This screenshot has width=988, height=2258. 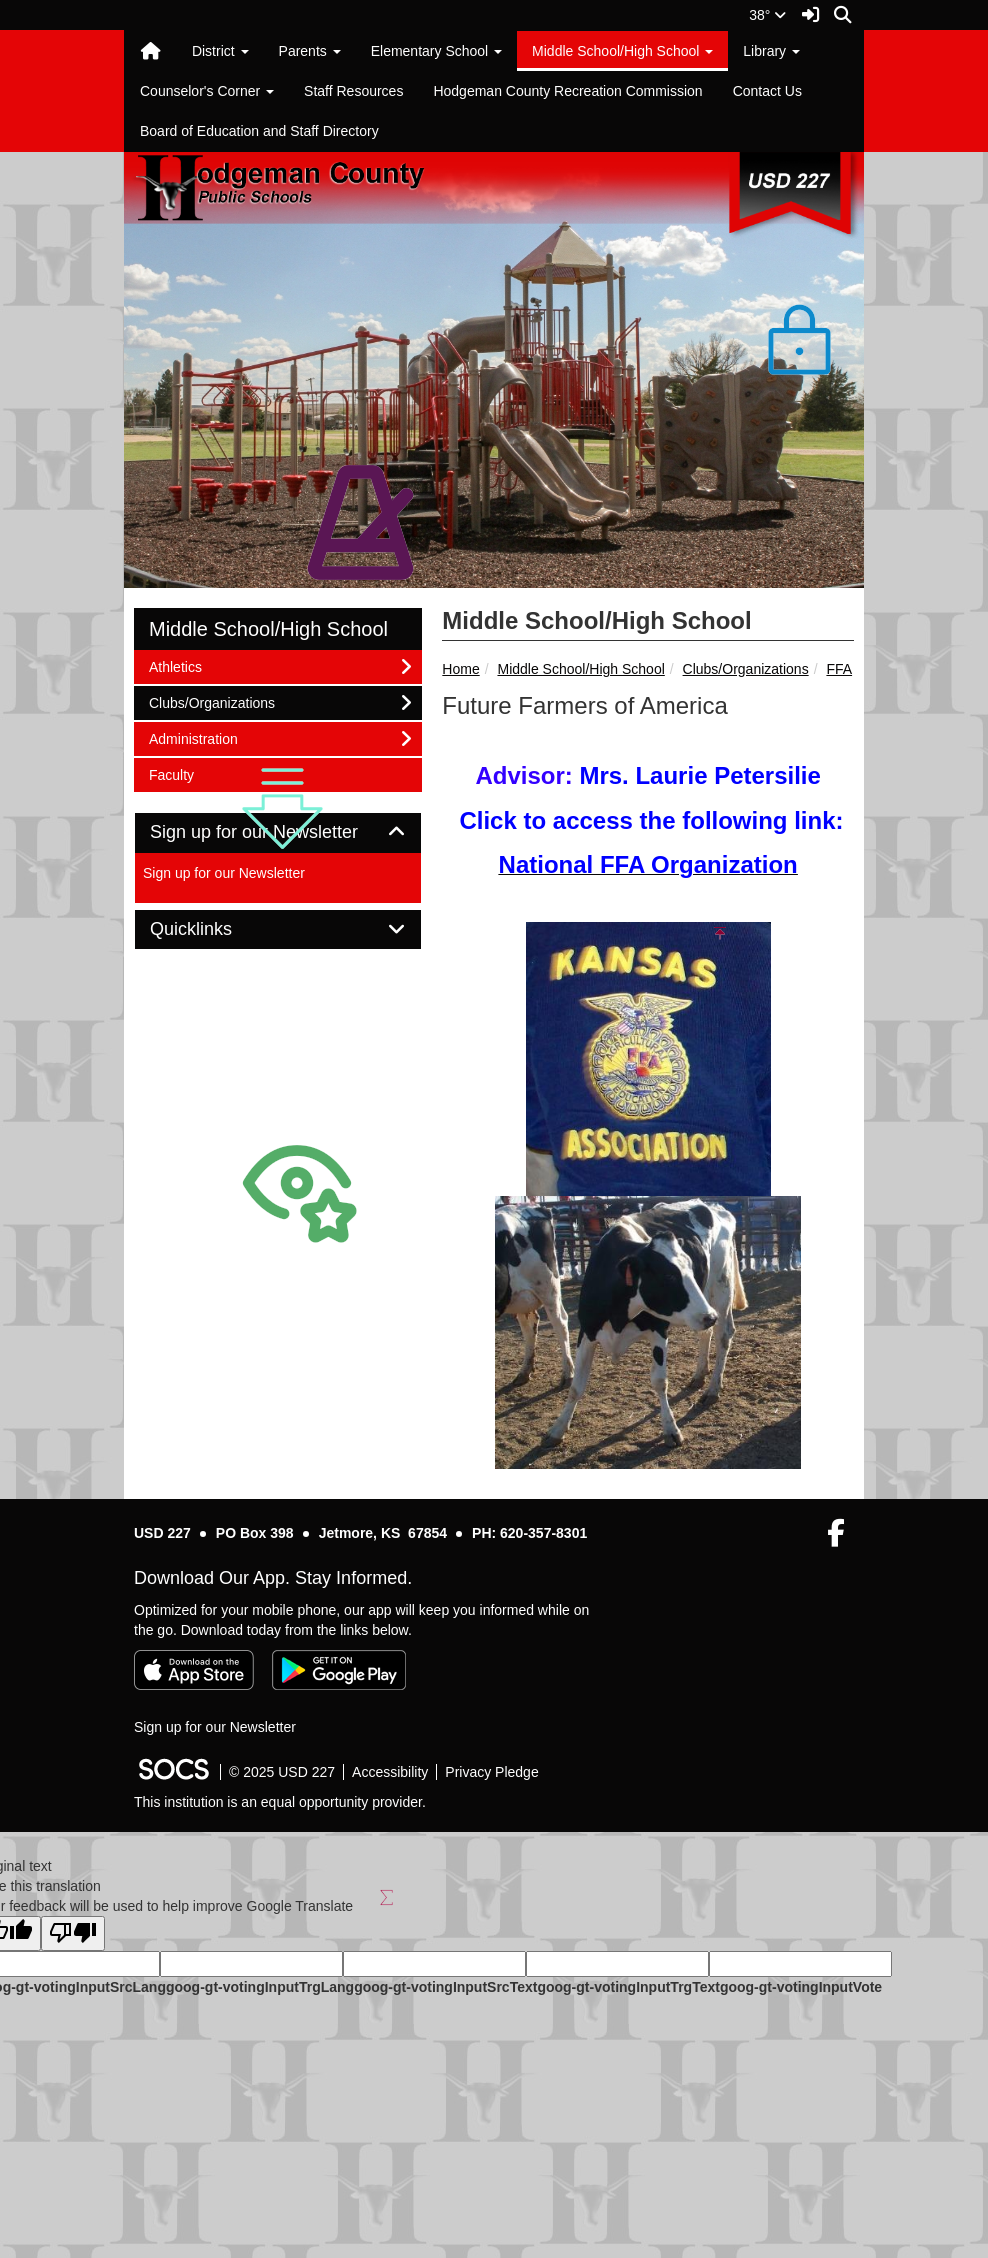 What do you see at coordinates (799, 343) in the screenshot?
I see `lock or secure this item` at bounding box center [799, 343].